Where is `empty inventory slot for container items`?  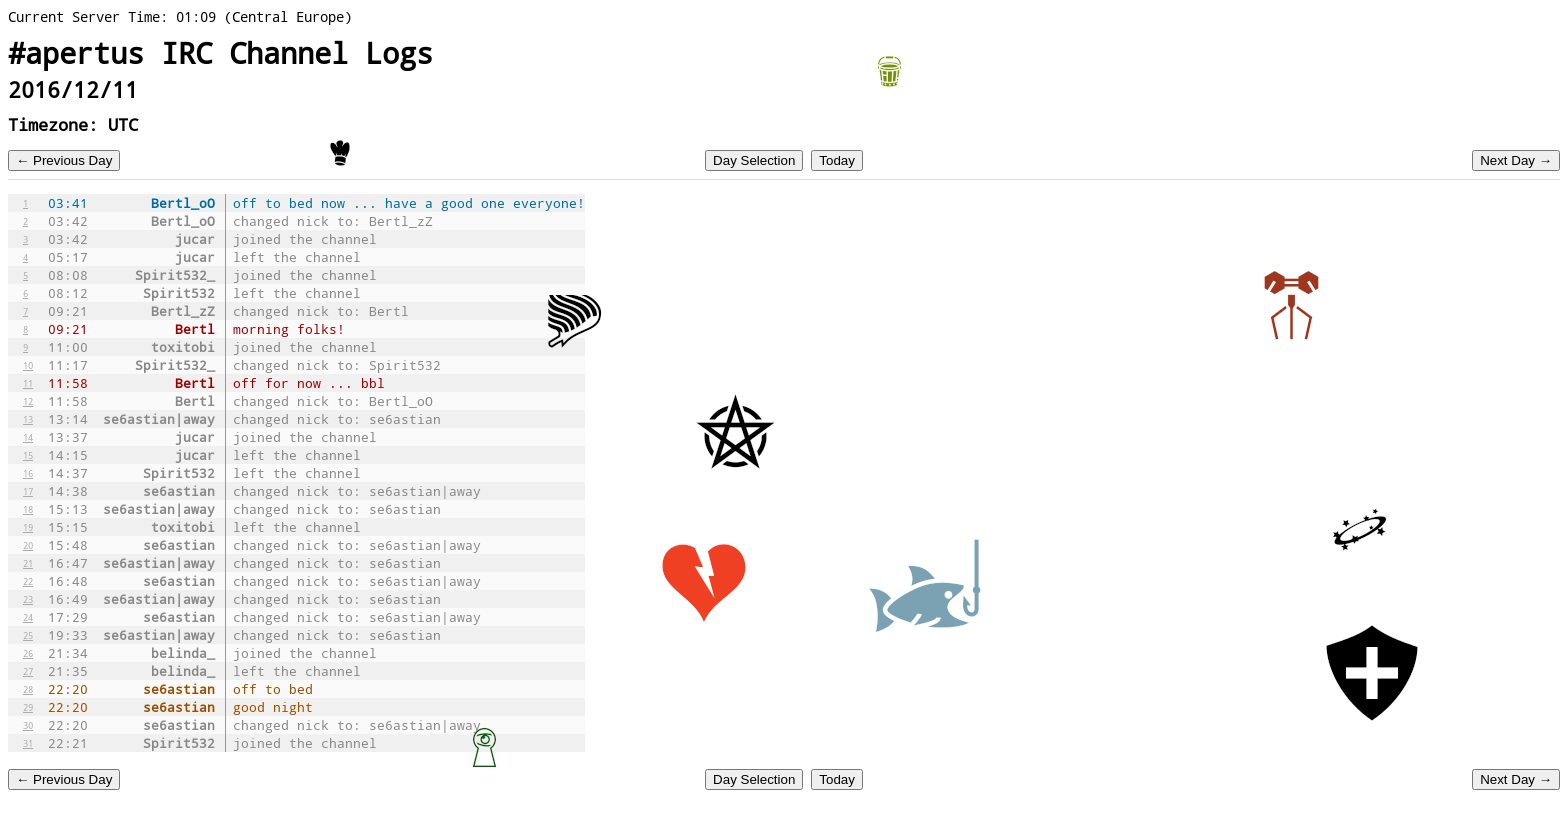
empty inventory slot for container items is located at coordinates (889, 70).